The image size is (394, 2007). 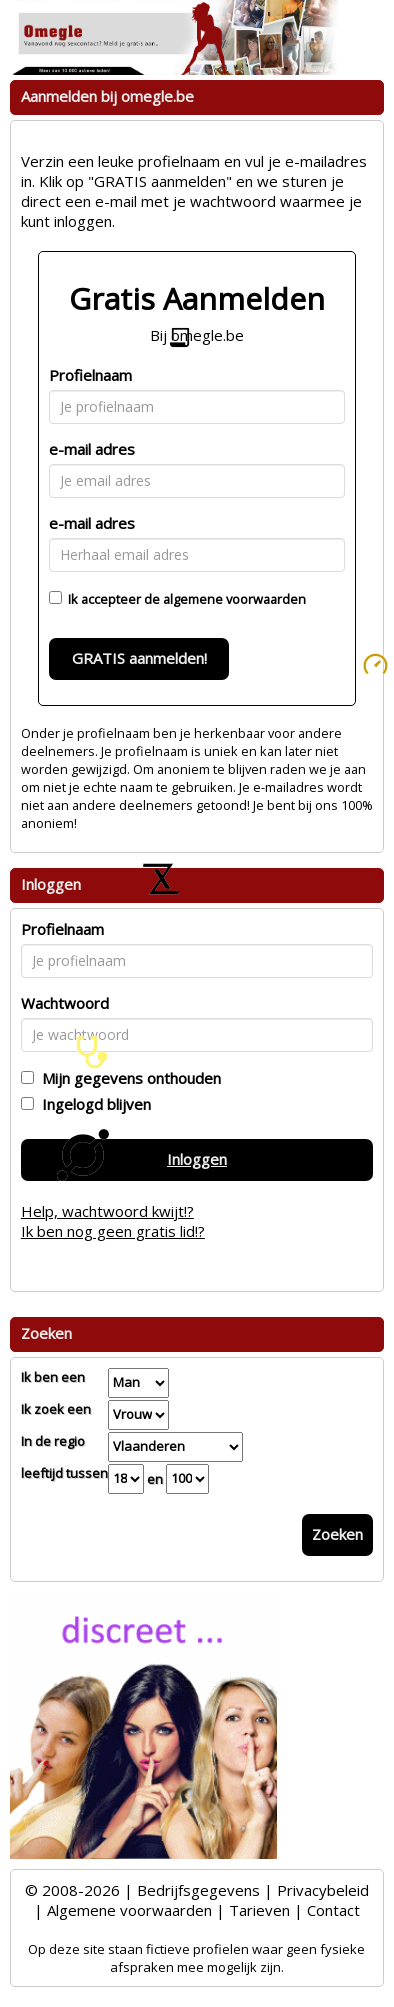 What do you see at coordinates (180, 337) in the screenshot?
I see `view document or paper file` at bounding box center [180, 337].